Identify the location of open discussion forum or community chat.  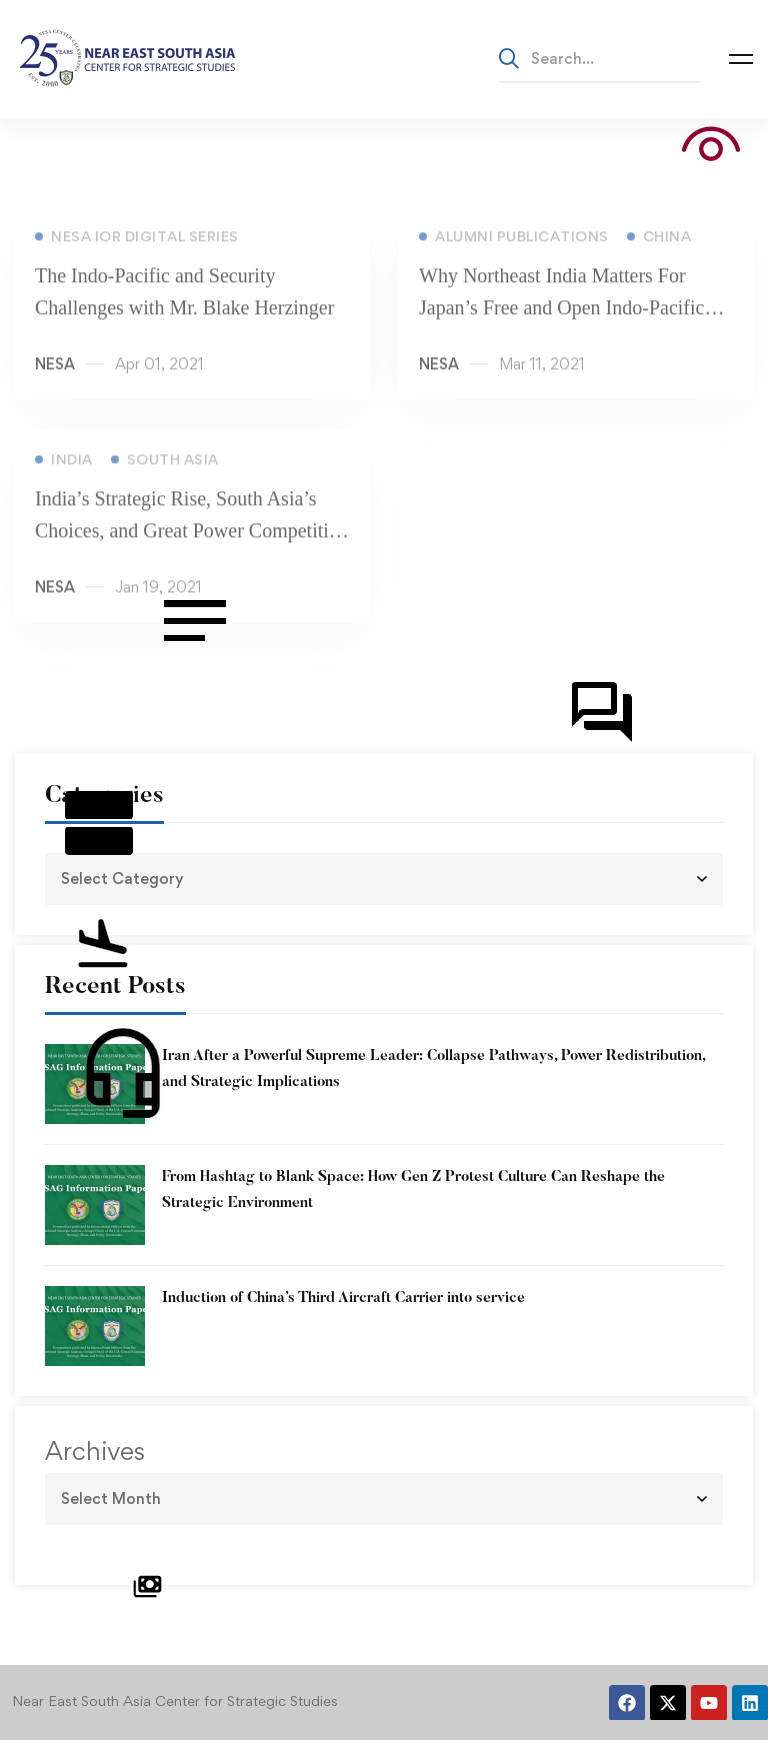
(602, 712).